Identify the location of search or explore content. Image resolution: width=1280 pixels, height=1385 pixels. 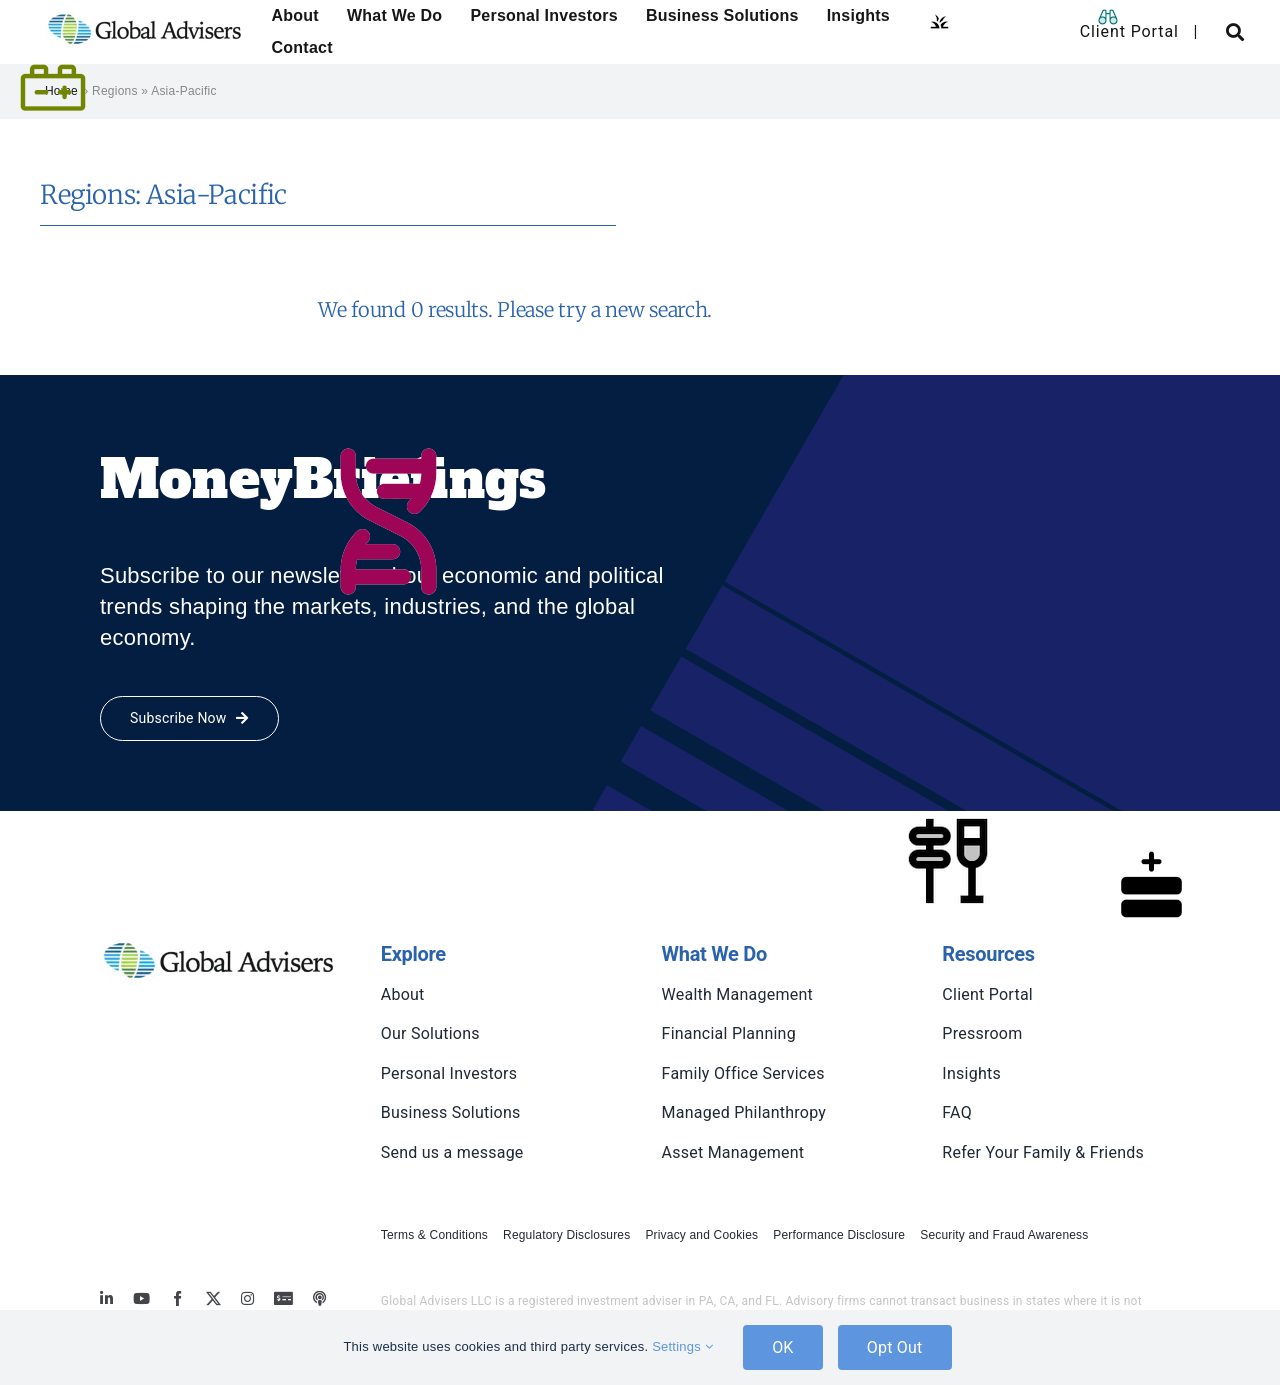
(1108, 17).